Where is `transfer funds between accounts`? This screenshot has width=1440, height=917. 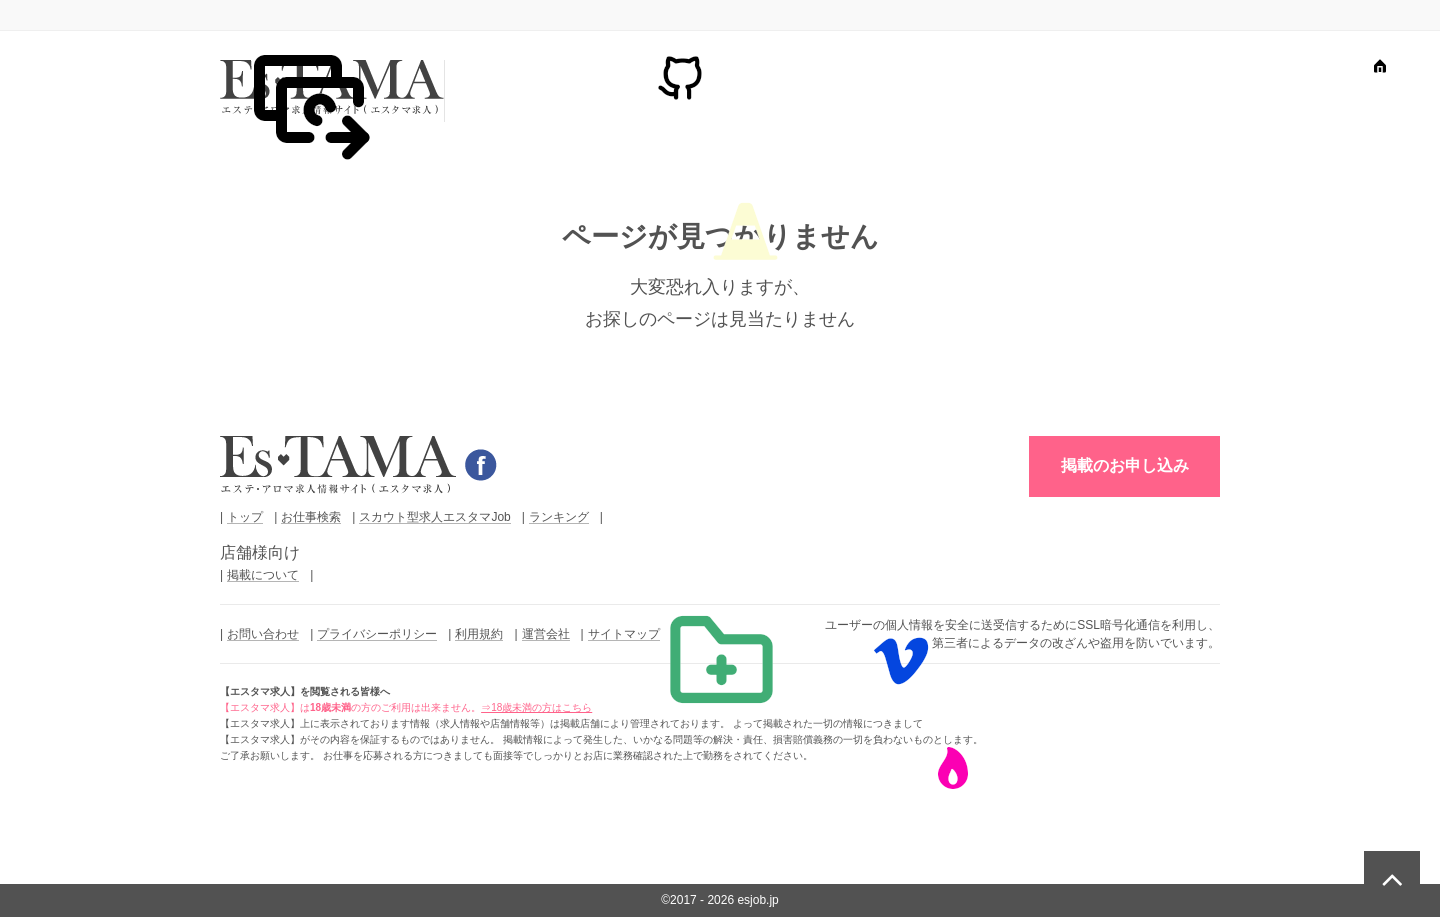
transfer funds between accounts is located at coordinates (309, 99).